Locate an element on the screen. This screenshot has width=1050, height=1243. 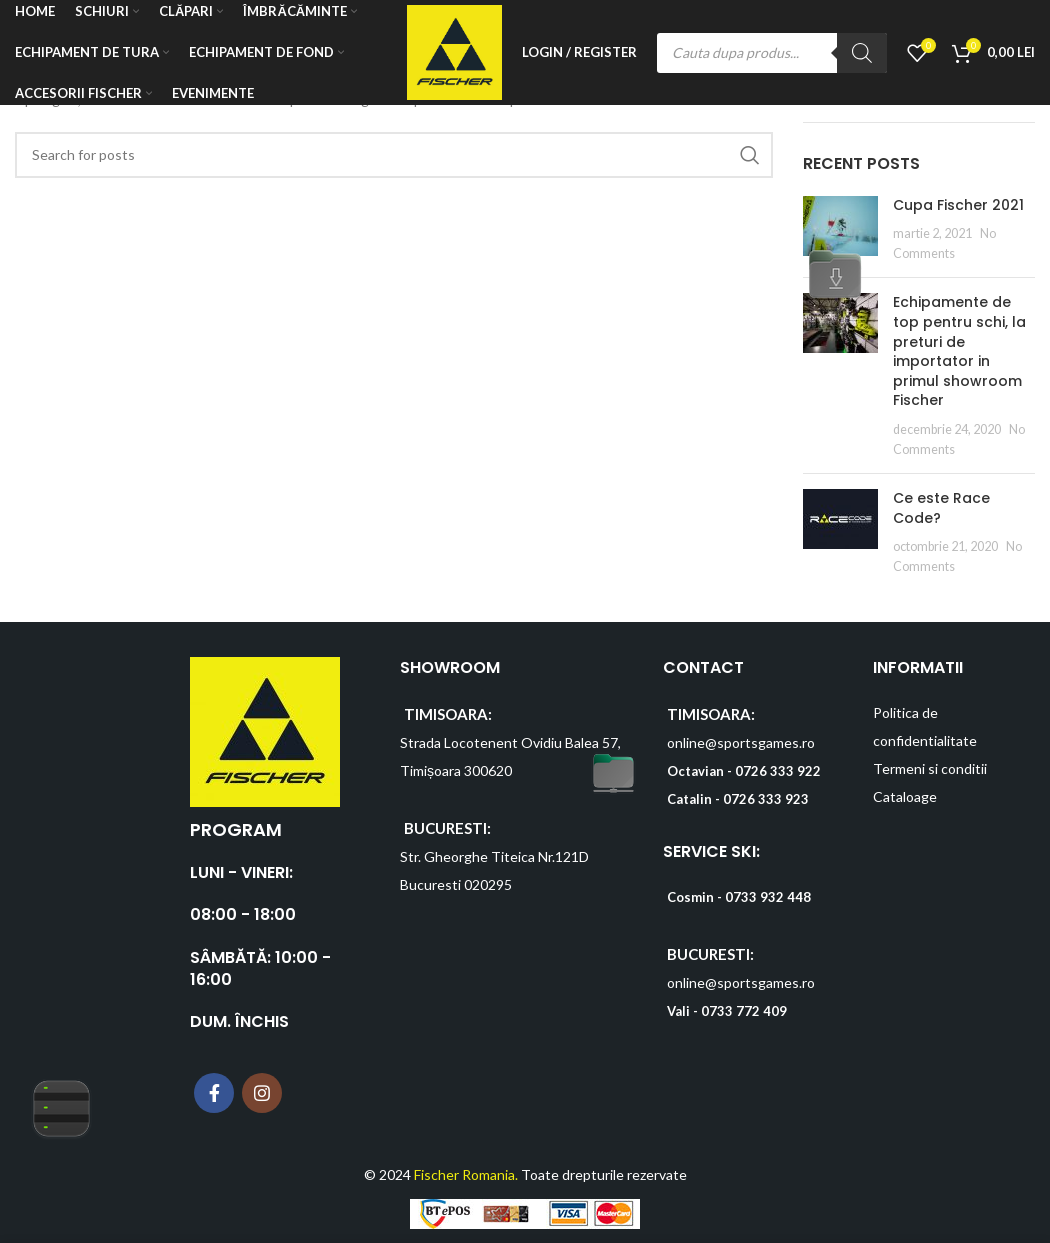
open downloads folder is located at coordinates (835, 274).